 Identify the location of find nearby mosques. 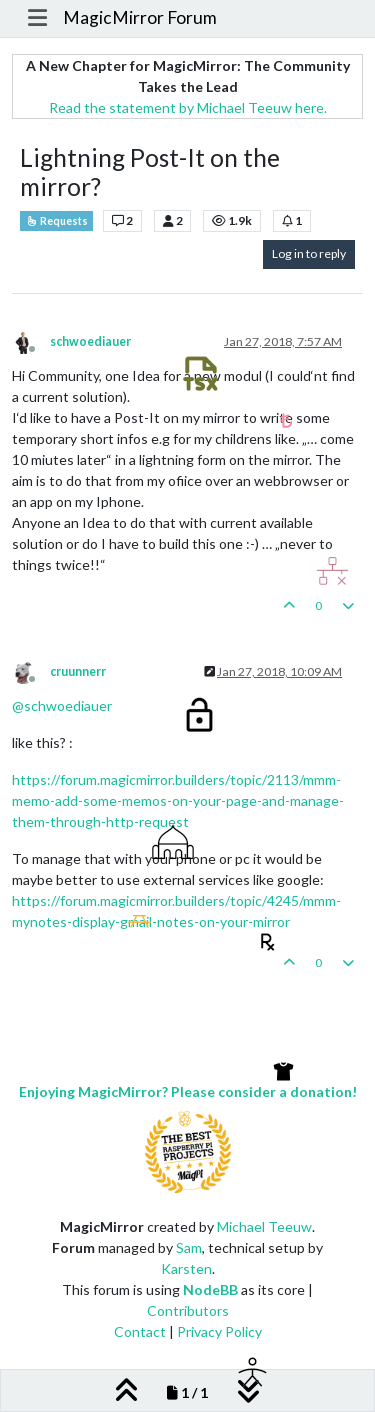
(173, 844).